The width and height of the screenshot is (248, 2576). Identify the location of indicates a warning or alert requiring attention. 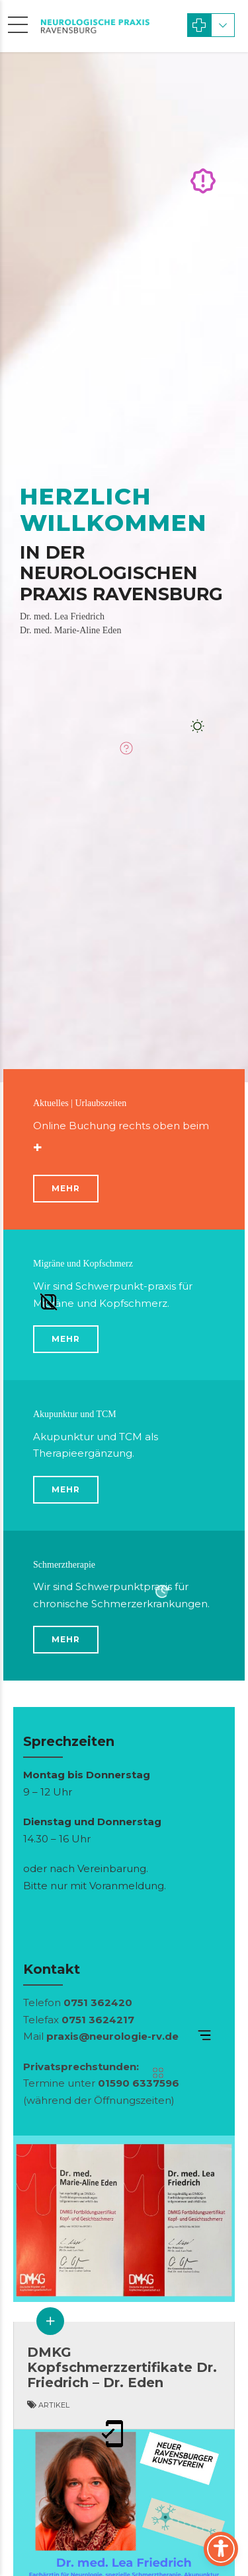
(203, 181).